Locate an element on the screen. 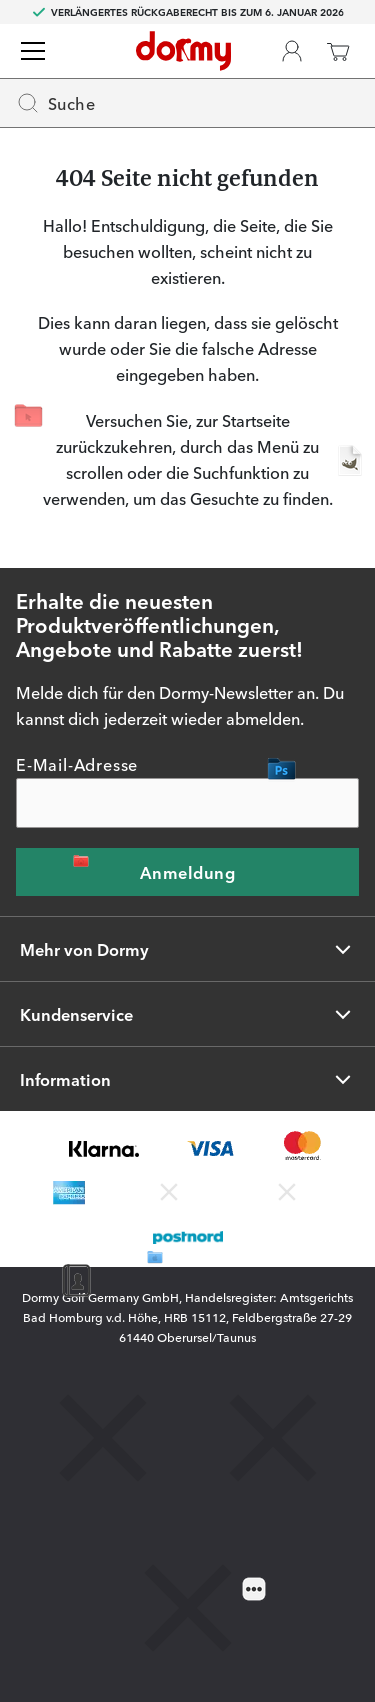  open apple system folder is located at coordinates (155, 1257).